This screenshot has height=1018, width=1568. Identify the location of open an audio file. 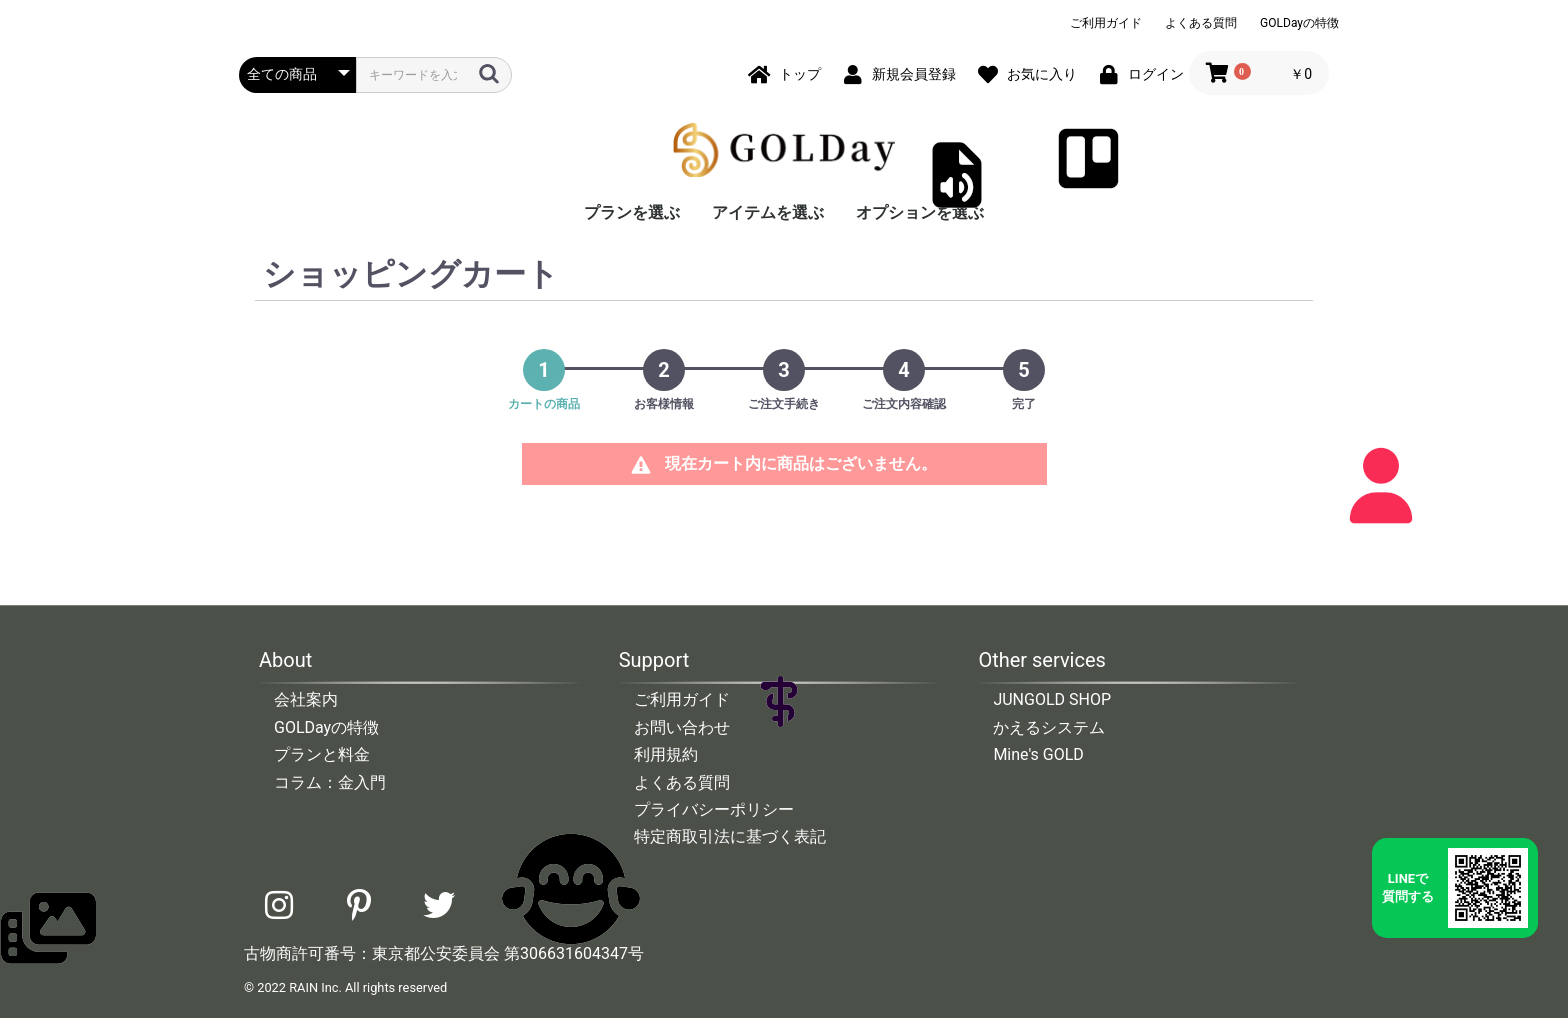
(957, 175).